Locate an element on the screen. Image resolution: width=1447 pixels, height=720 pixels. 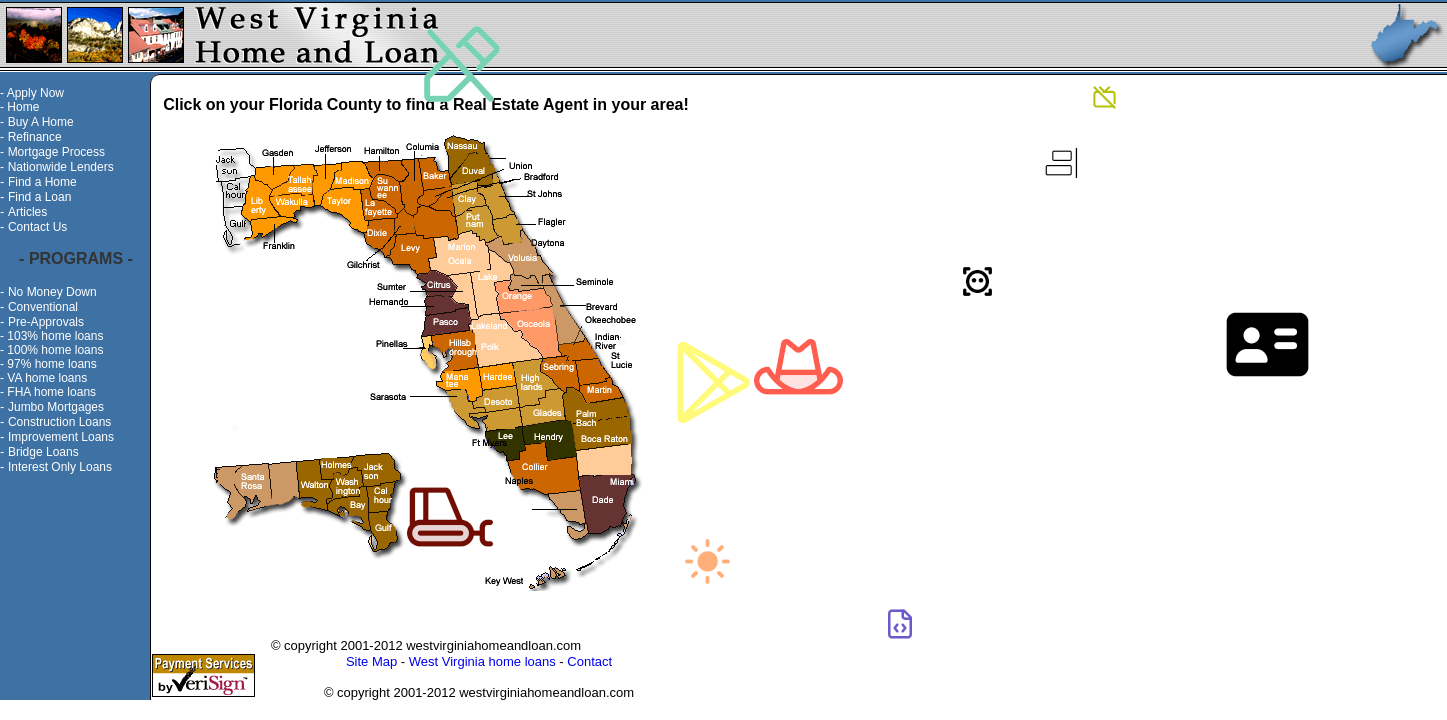
open google play store is located at coordinates (706, 382).